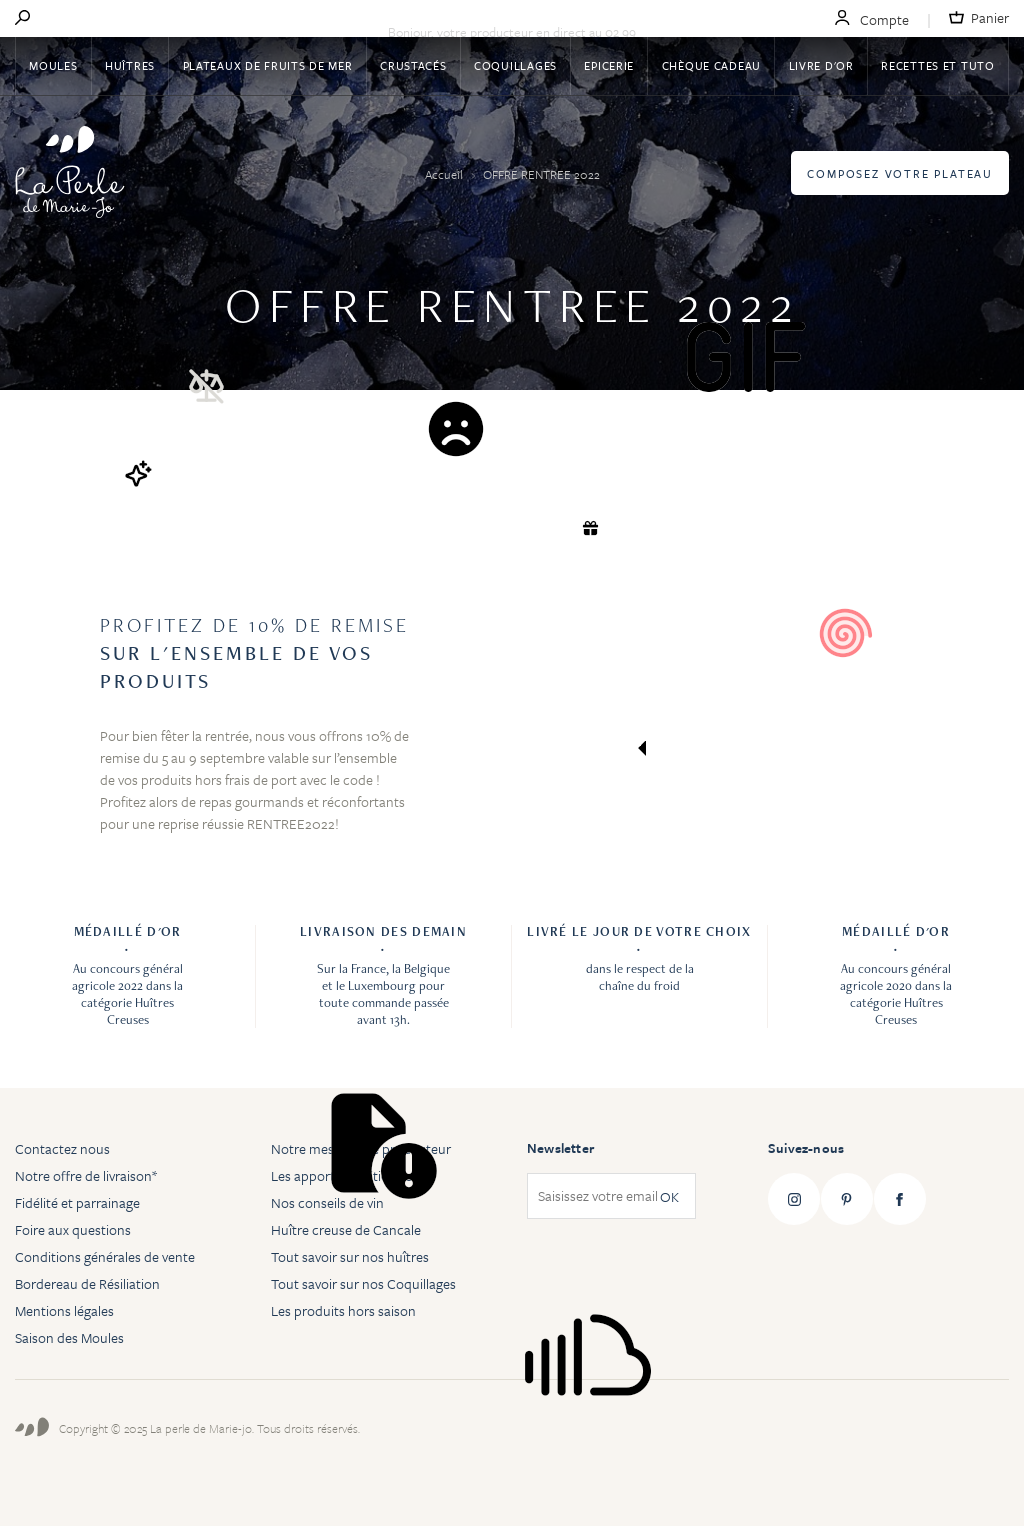 The image size is (1024, 1526). I want to click on disable weight or measurement tracking, so click(206, 386).